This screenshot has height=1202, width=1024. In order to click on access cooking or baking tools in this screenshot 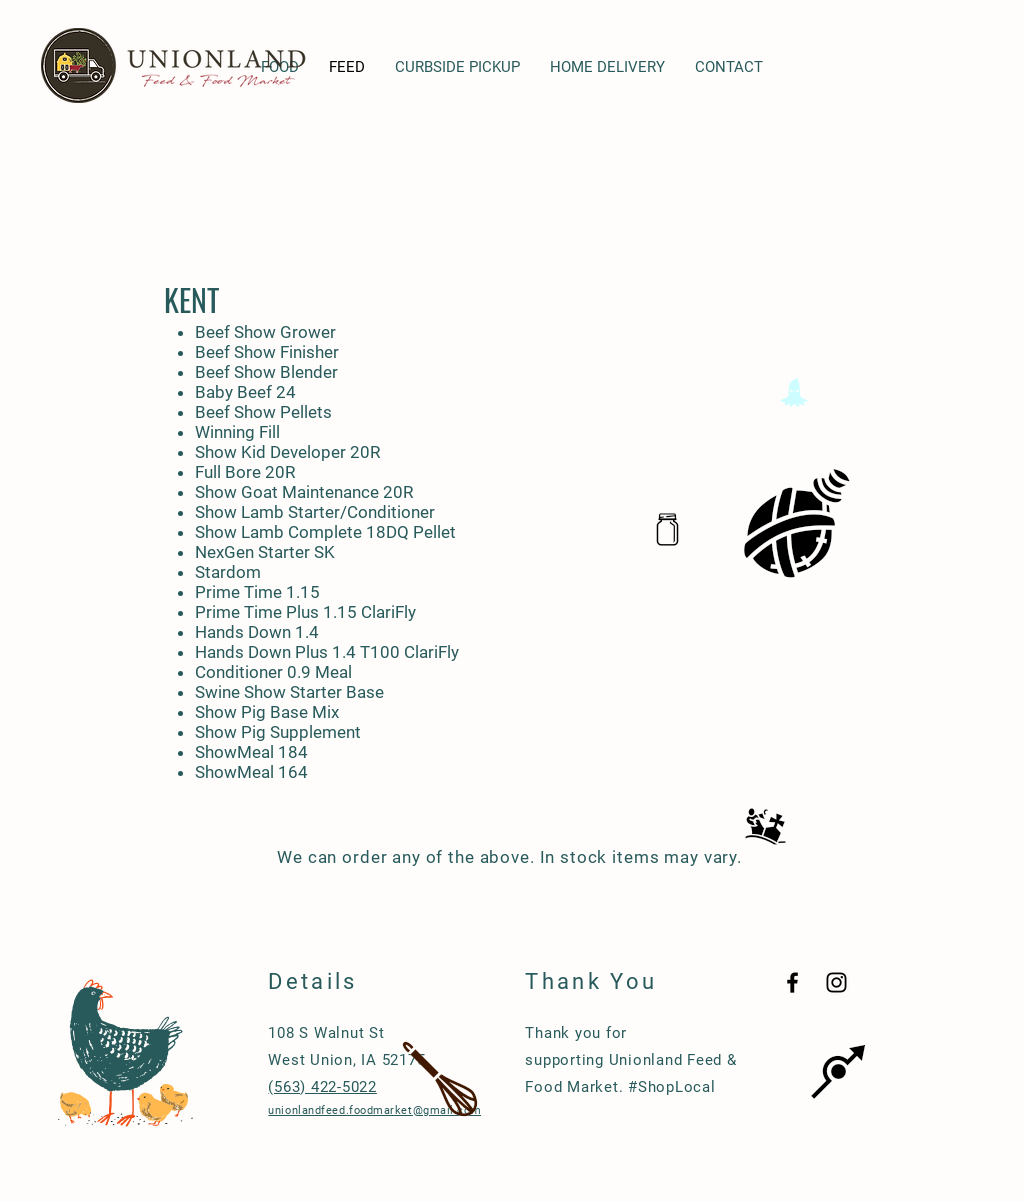, I will do `click(440, 1079)`.